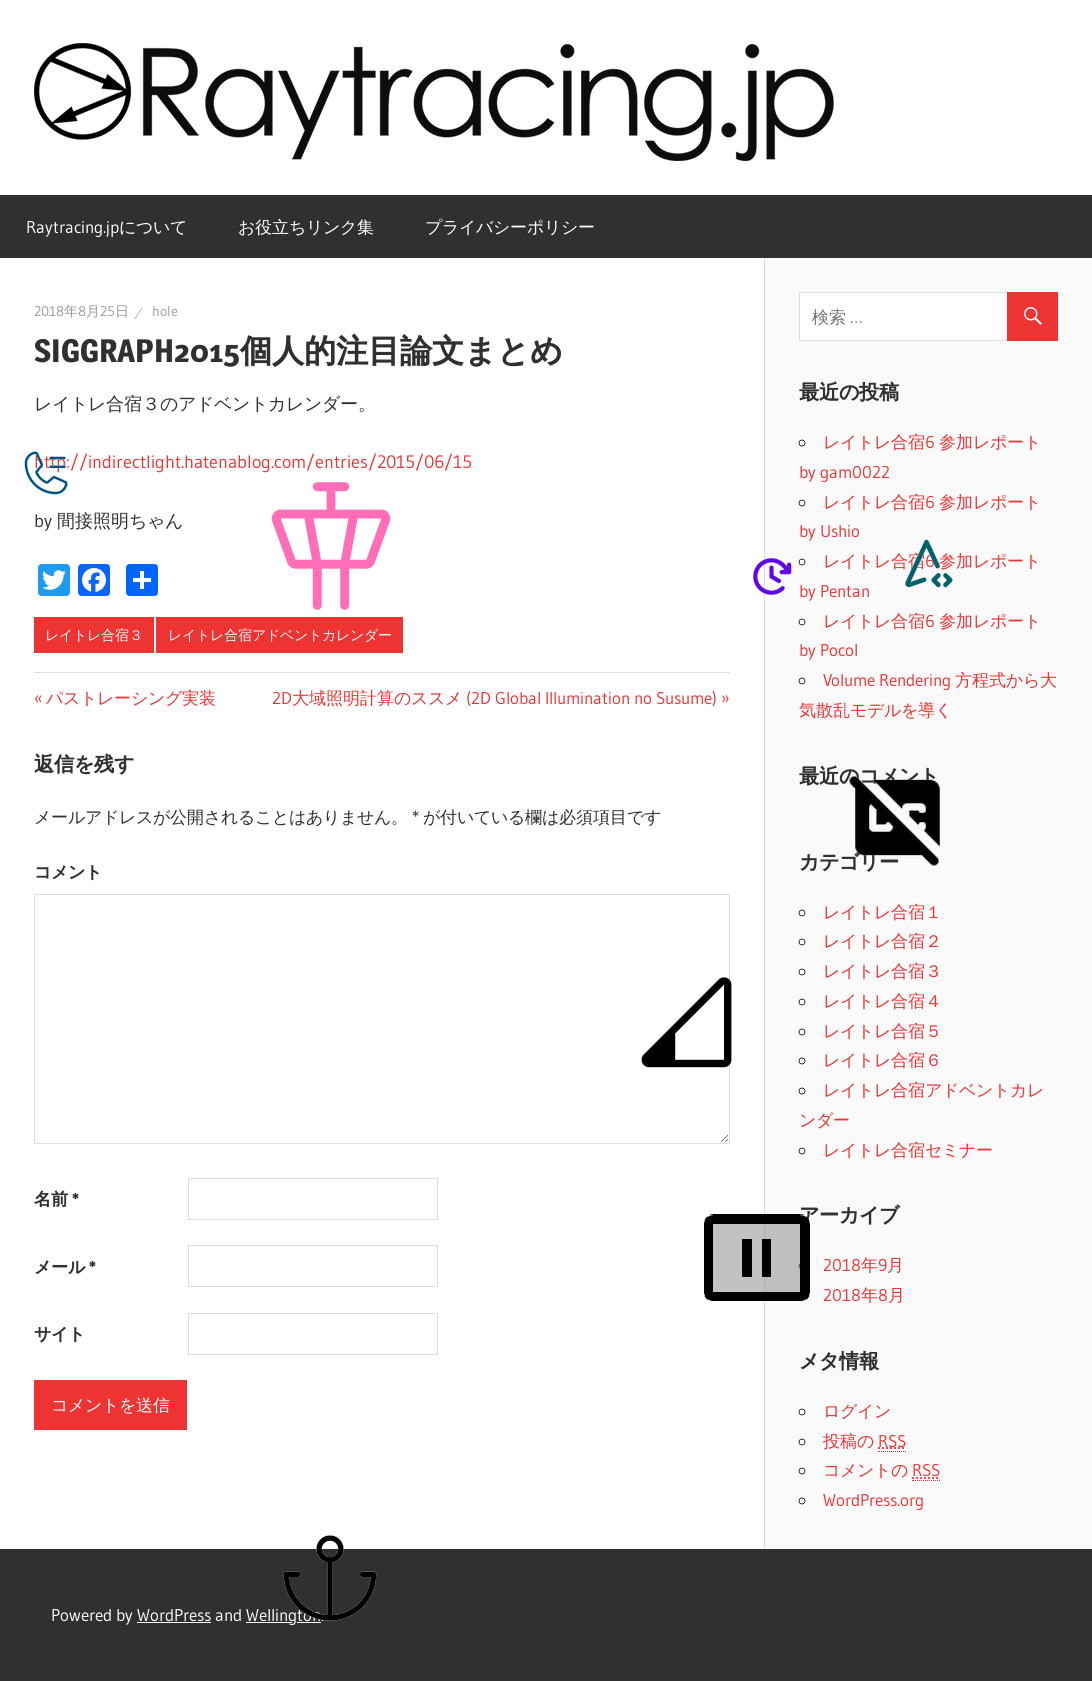  Describe the element at coordinates (771, 576) in the screenshot. I see `restore to a previous version` at that location.